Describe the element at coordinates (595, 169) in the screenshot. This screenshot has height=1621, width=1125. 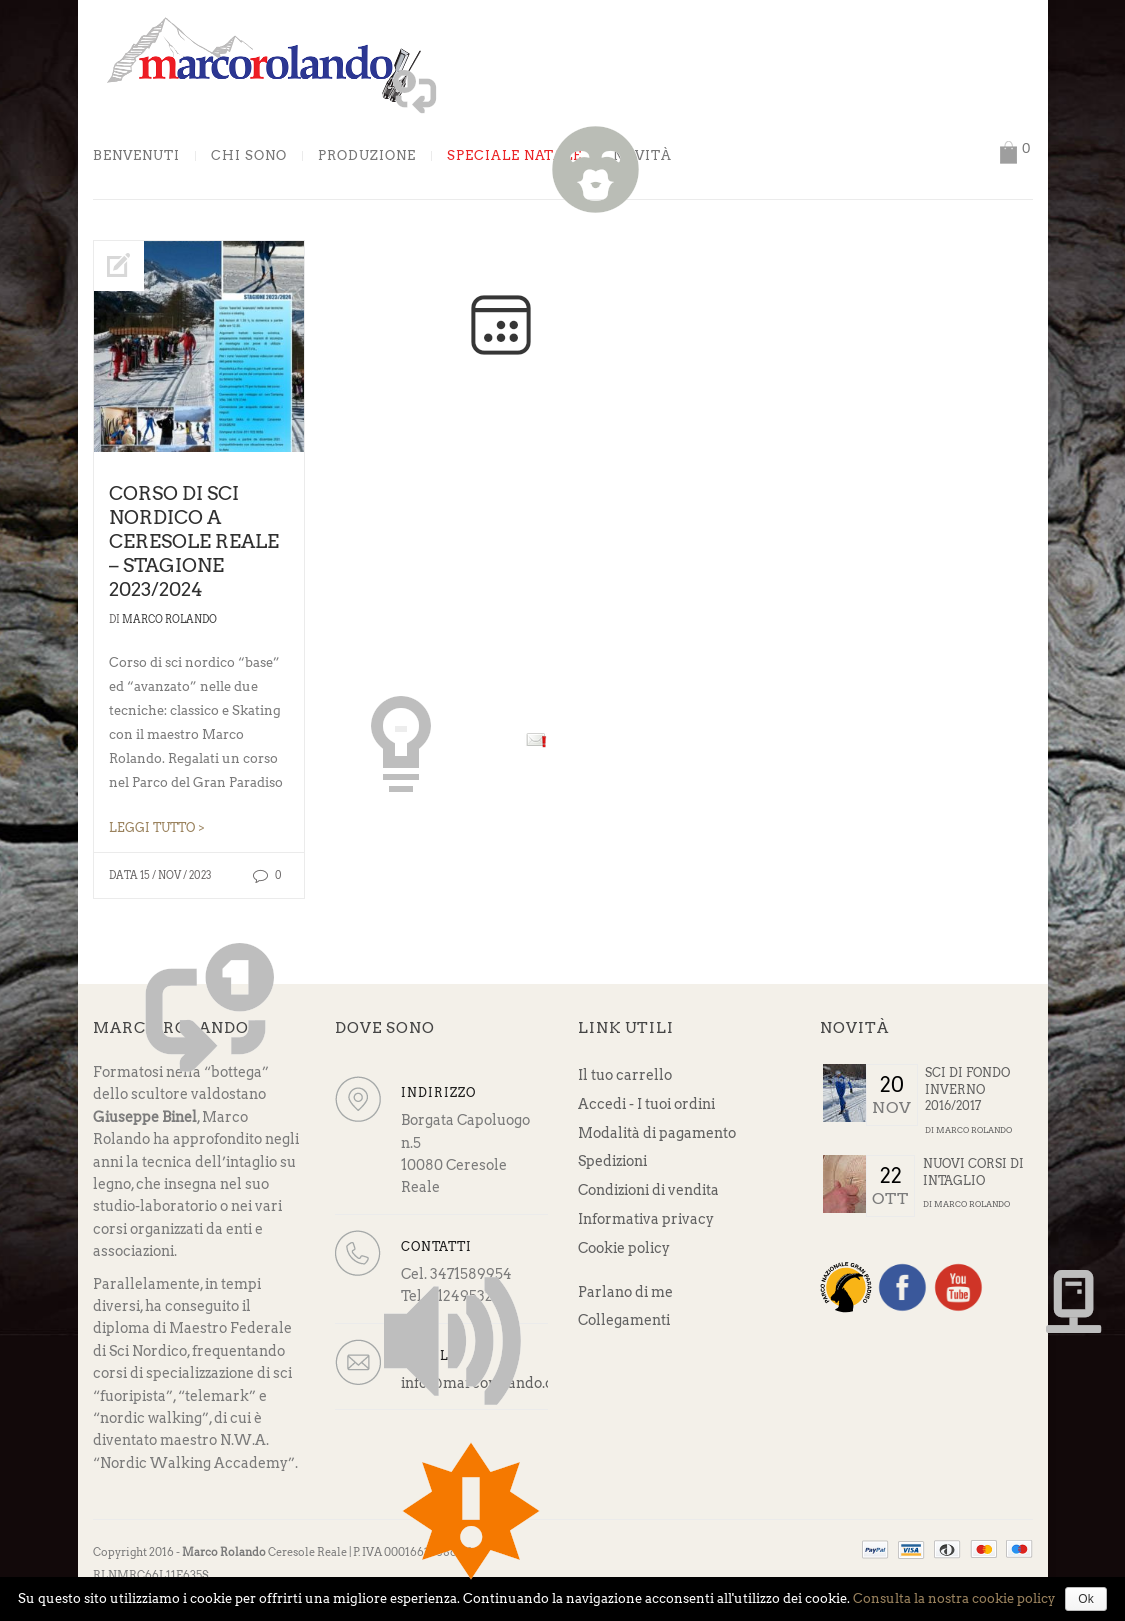
I see `send a kiss or affectionate reaction` at that location.